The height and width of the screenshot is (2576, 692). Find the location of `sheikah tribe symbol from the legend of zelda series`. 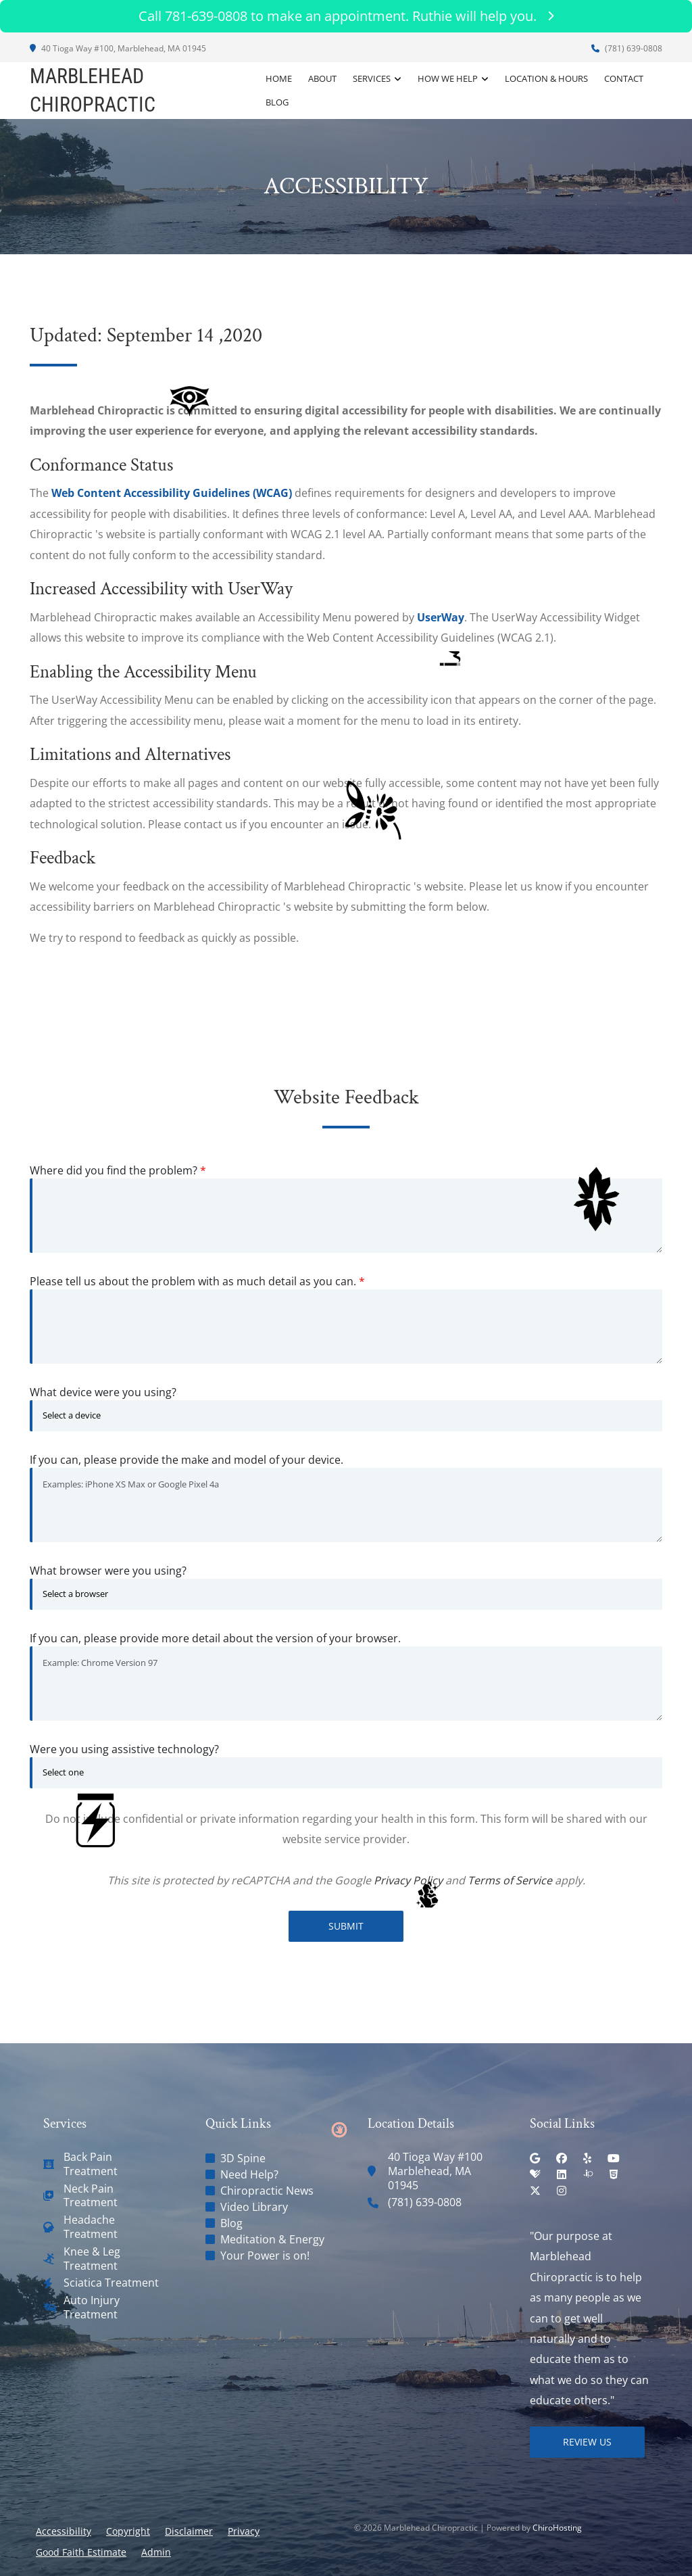

sheikah tribe symbol from the legend of zelda series is located at coordinates (189, 399).